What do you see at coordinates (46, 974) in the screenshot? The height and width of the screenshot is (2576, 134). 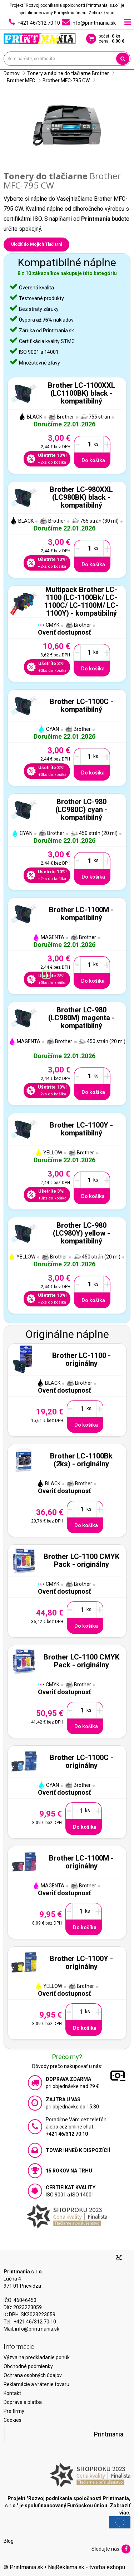 I see `switch to column layout view` at bounding box center [46, 974].